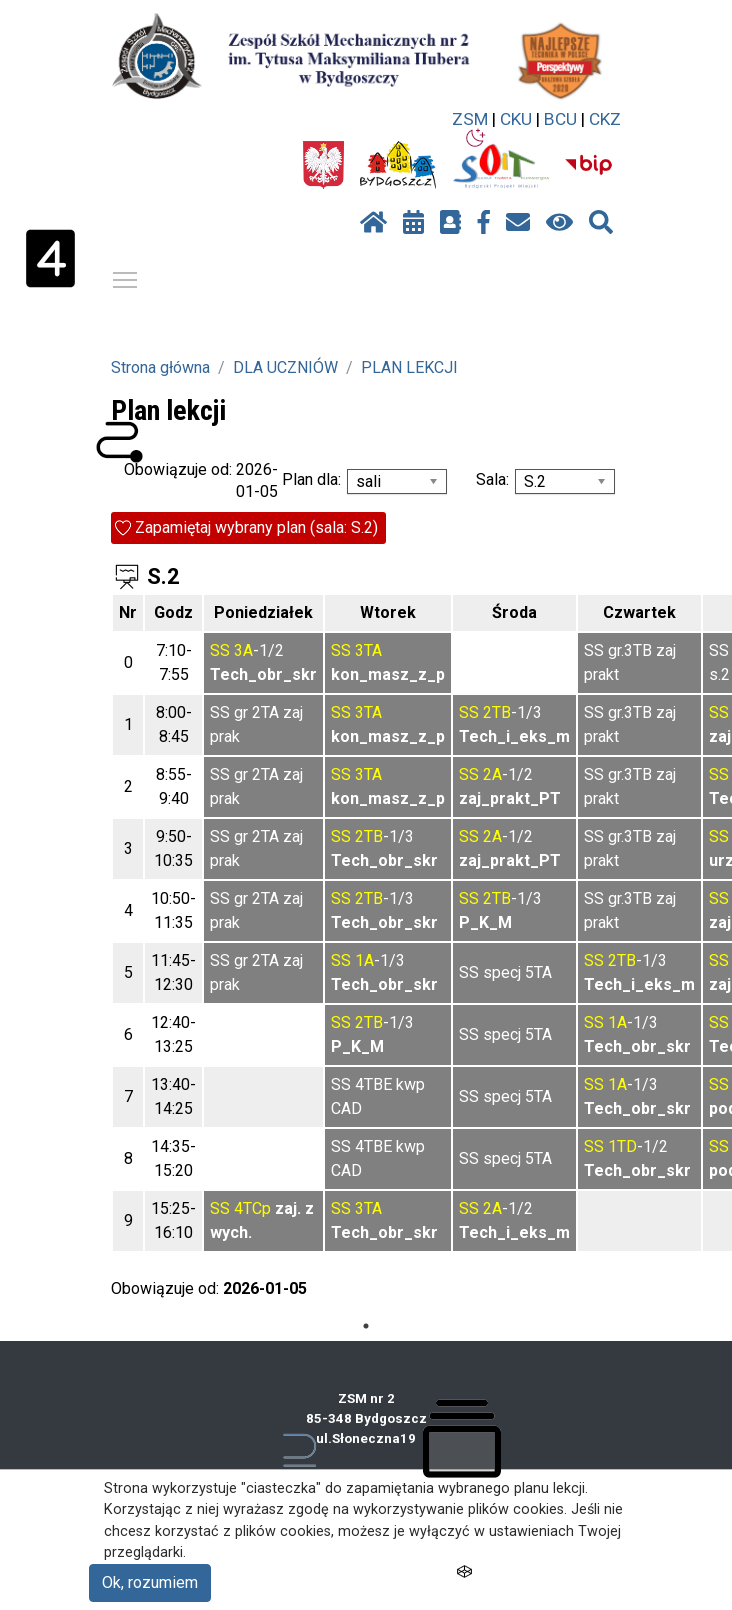 This screenshot has height=1610, width=732. What do you see at coordinates (299, 1451) in the screenshot?
I see `indicates a superset relationship in mathematical notation` at bounding box center [299, 1451].